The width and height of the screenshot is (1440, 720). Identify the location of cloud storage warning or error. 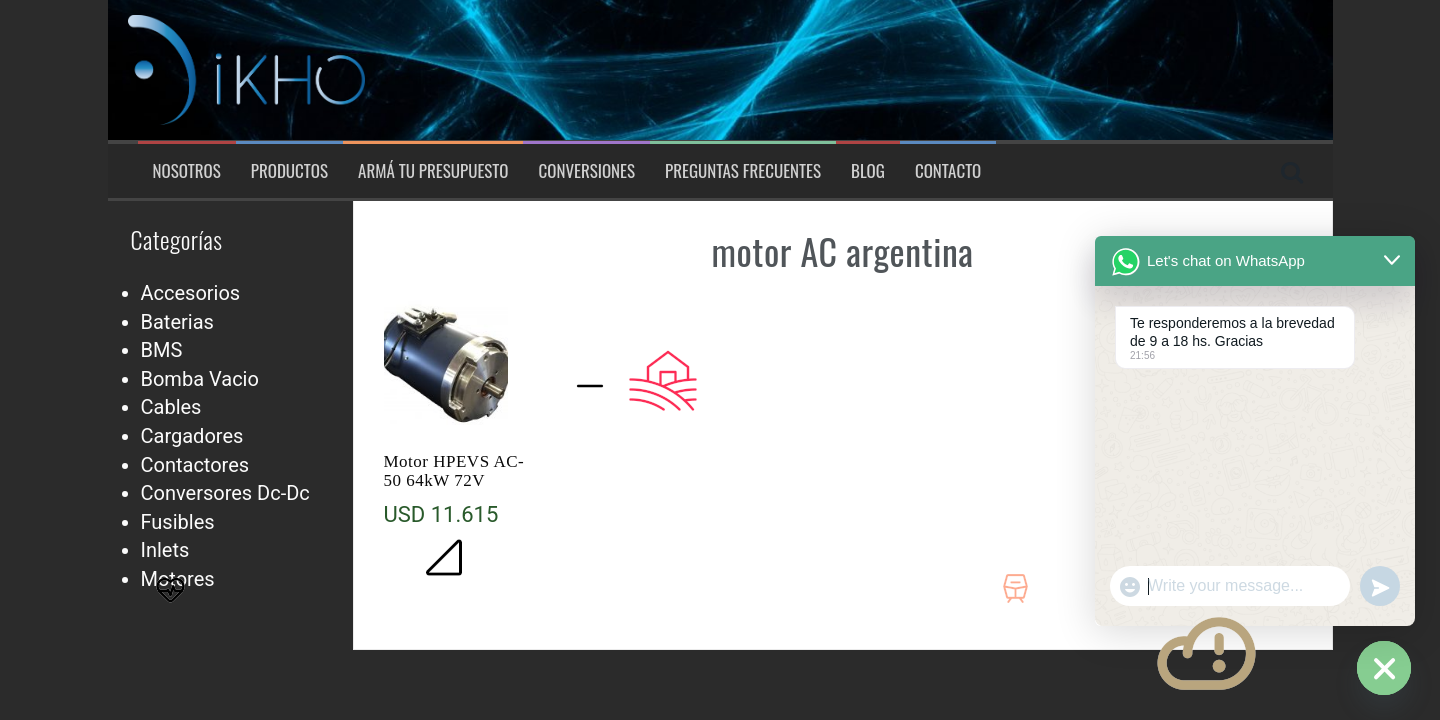
(1206, 653).